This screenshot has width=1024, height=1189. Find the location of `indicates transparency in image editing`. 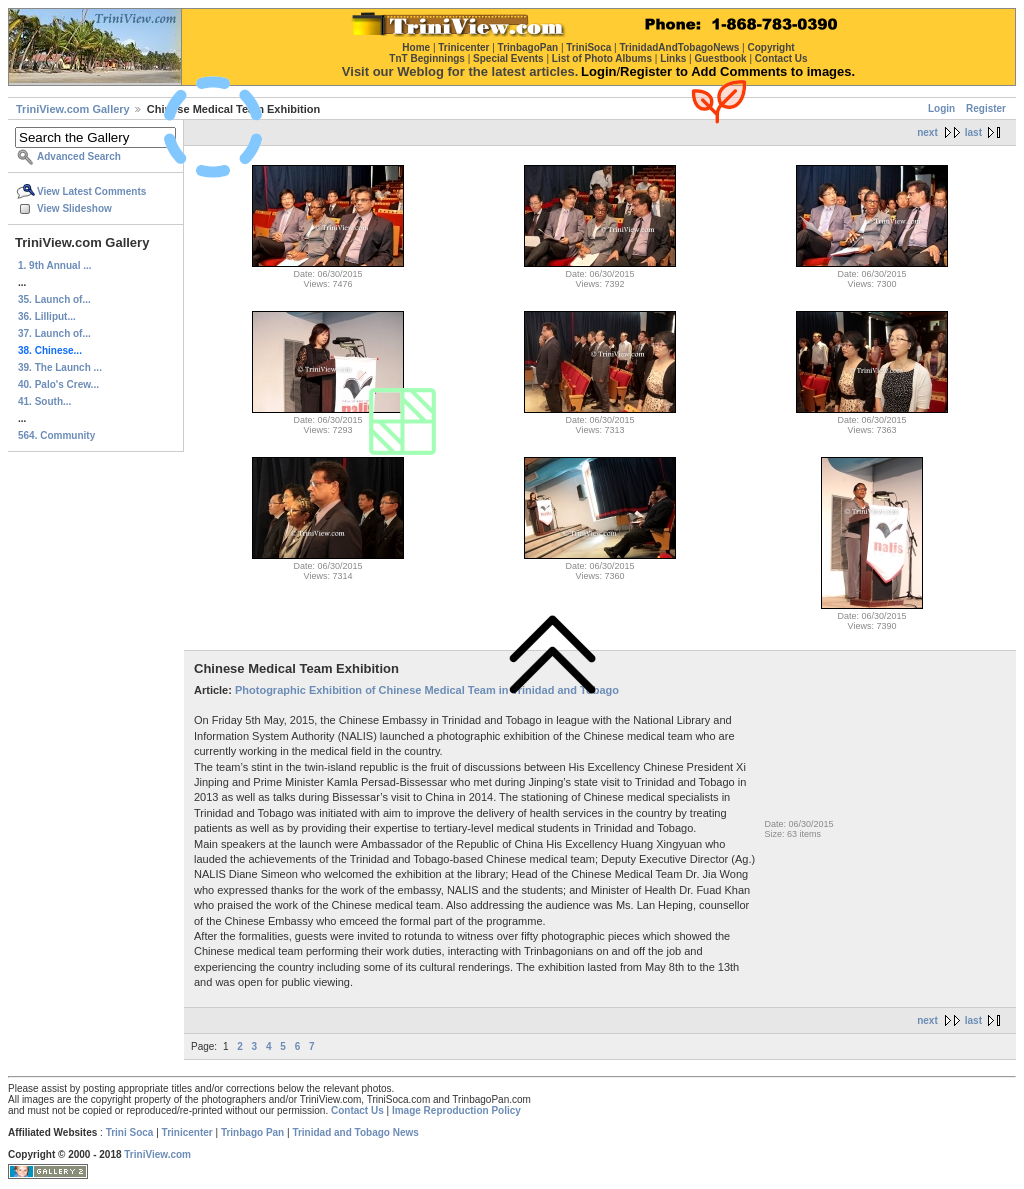

indicates transparency in image editing is located at coordinates (402, 421).